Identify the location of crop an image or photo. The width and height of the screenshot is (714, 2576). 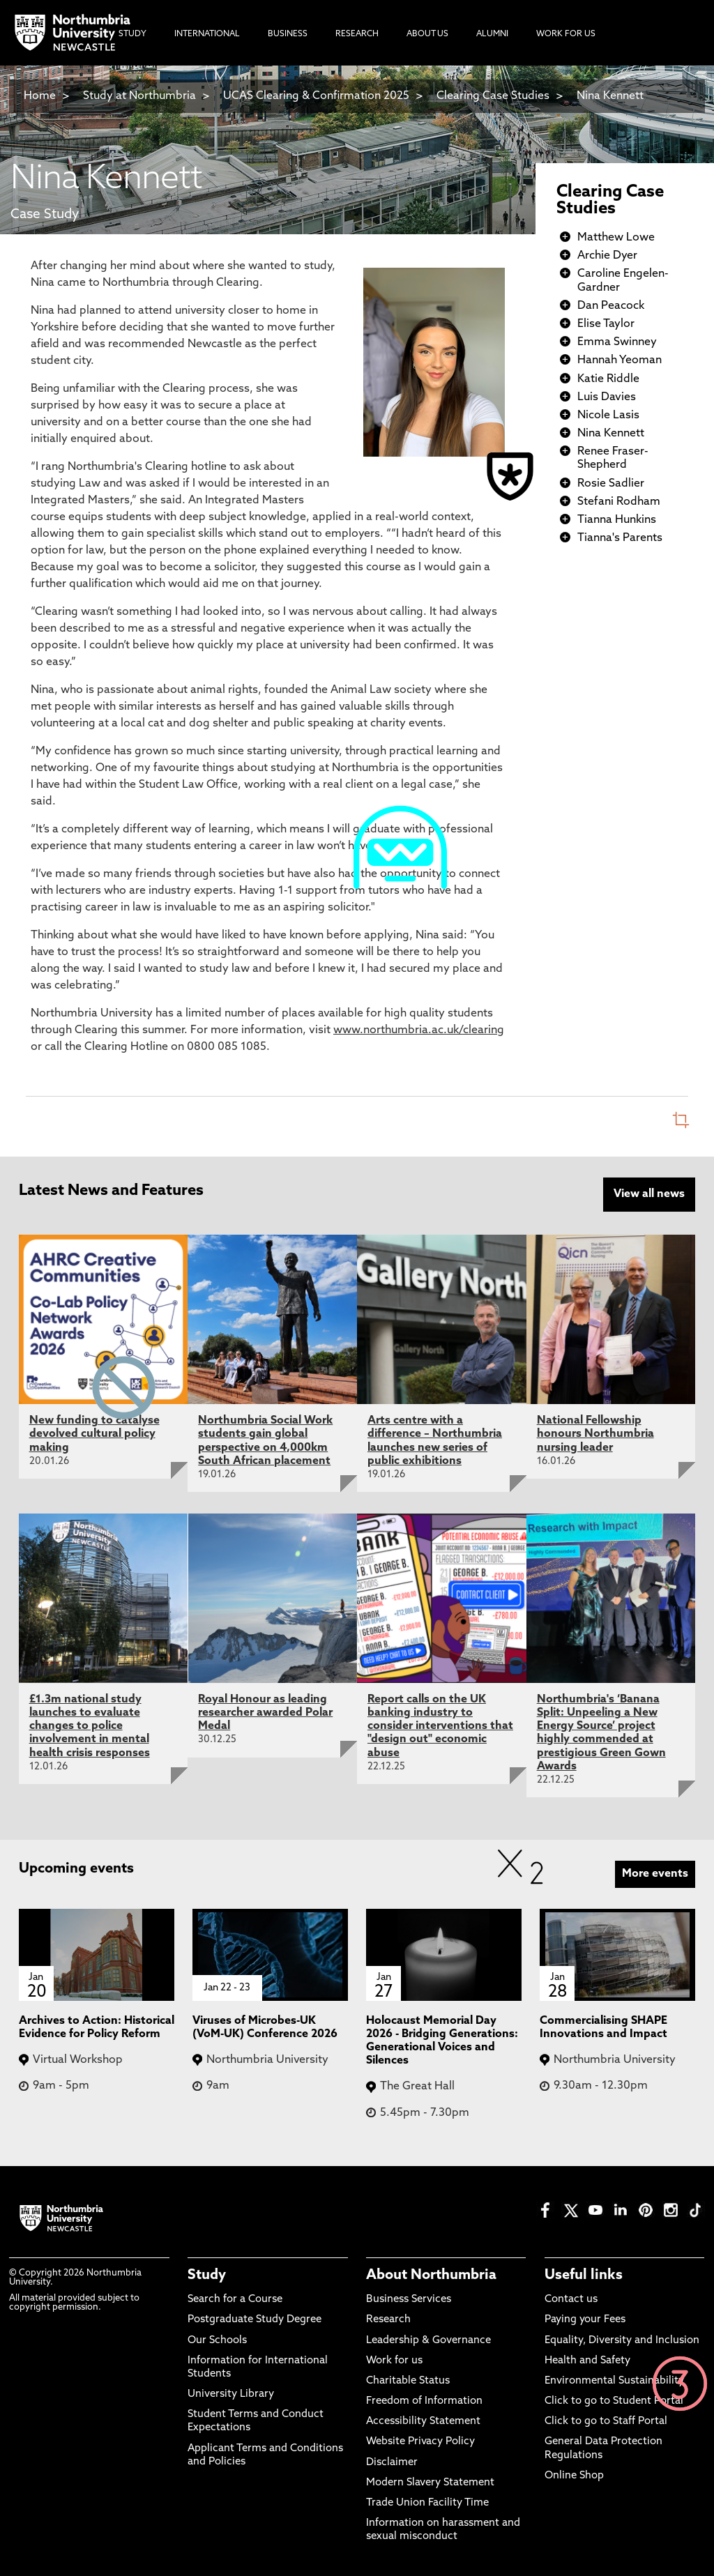
(681, 1120).